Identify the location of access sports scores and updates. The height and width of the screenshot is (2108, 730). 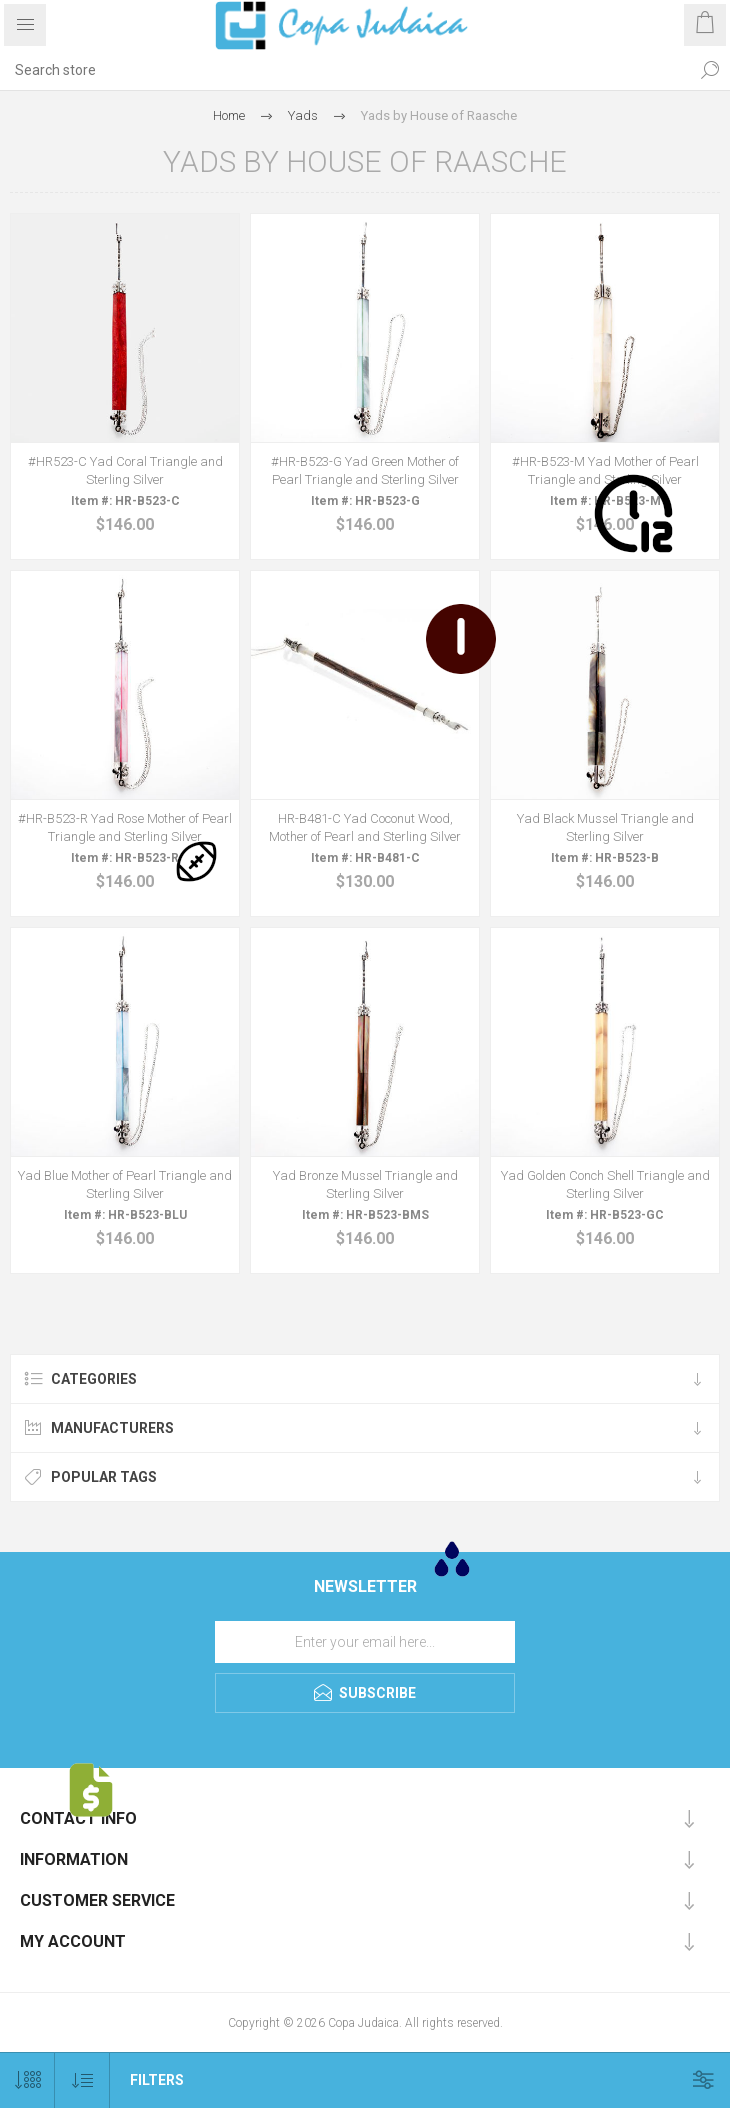
(196, 861).